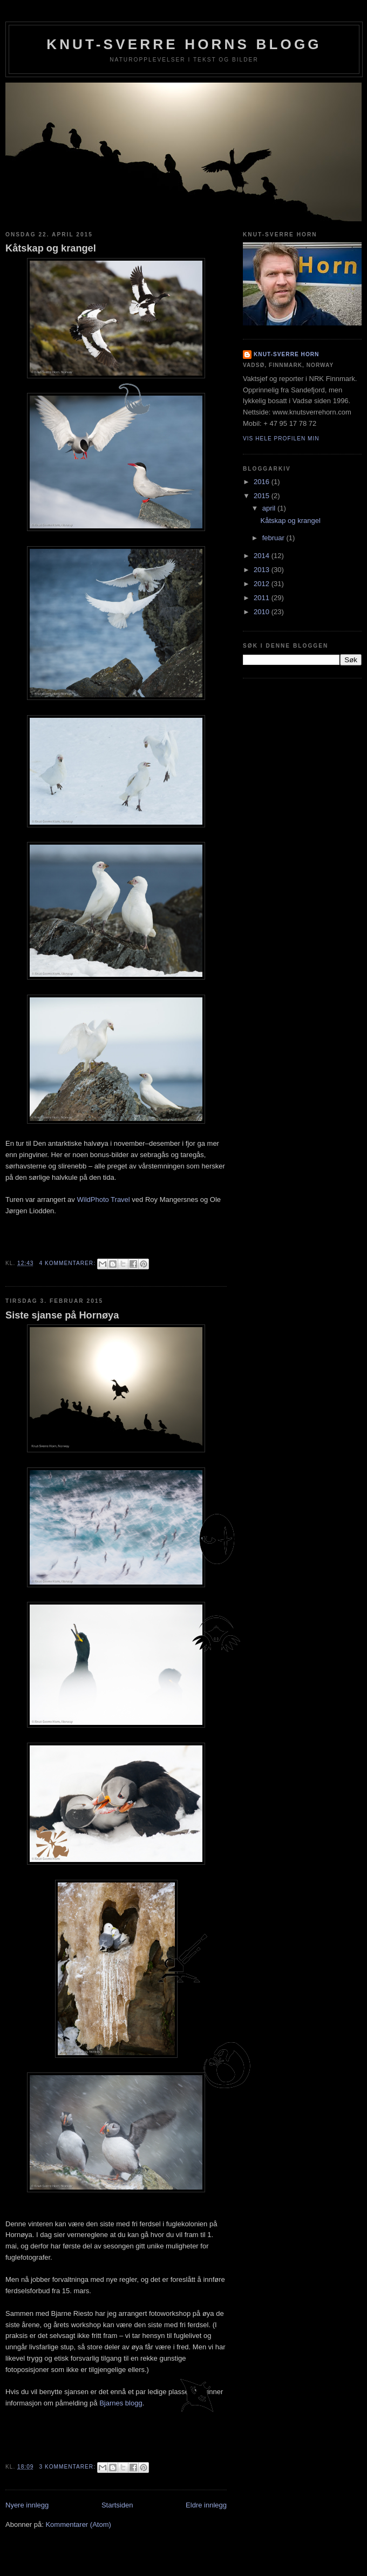 This screenshot has height=2576, width=367. What do you see at coordinates (227, 2065) in the screenshot?
I see `indicates theft or pickpocketing in a game` at bounding box center [227, 2065].